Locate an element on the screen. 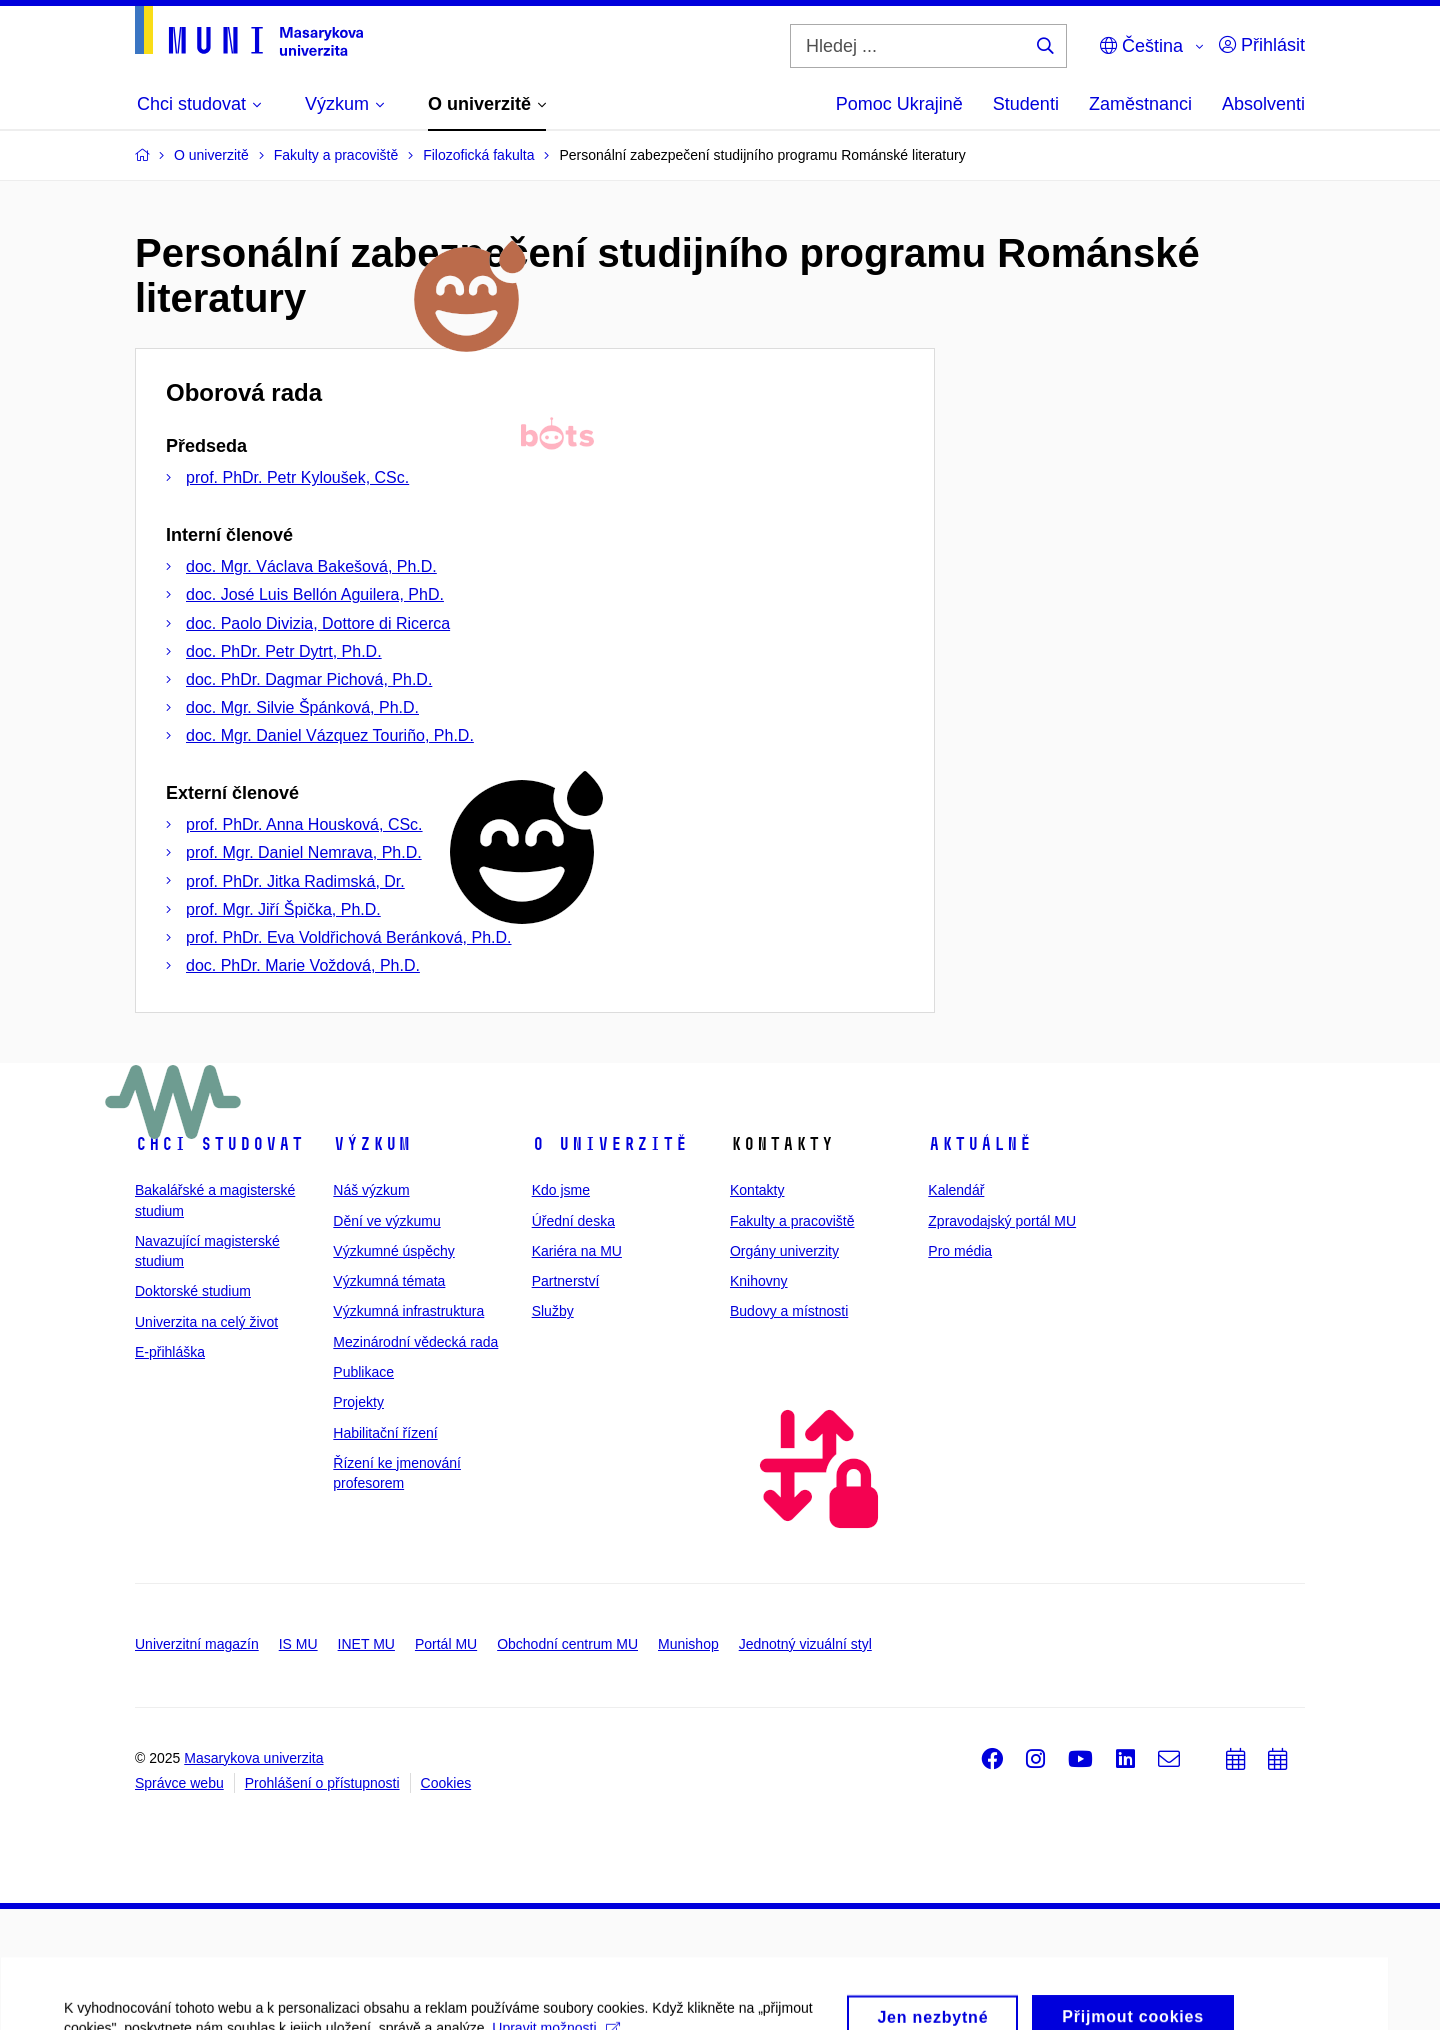 The image size is (1440, 2030). indicates nervous or awkward reaction is located at coordinates (466, 299).